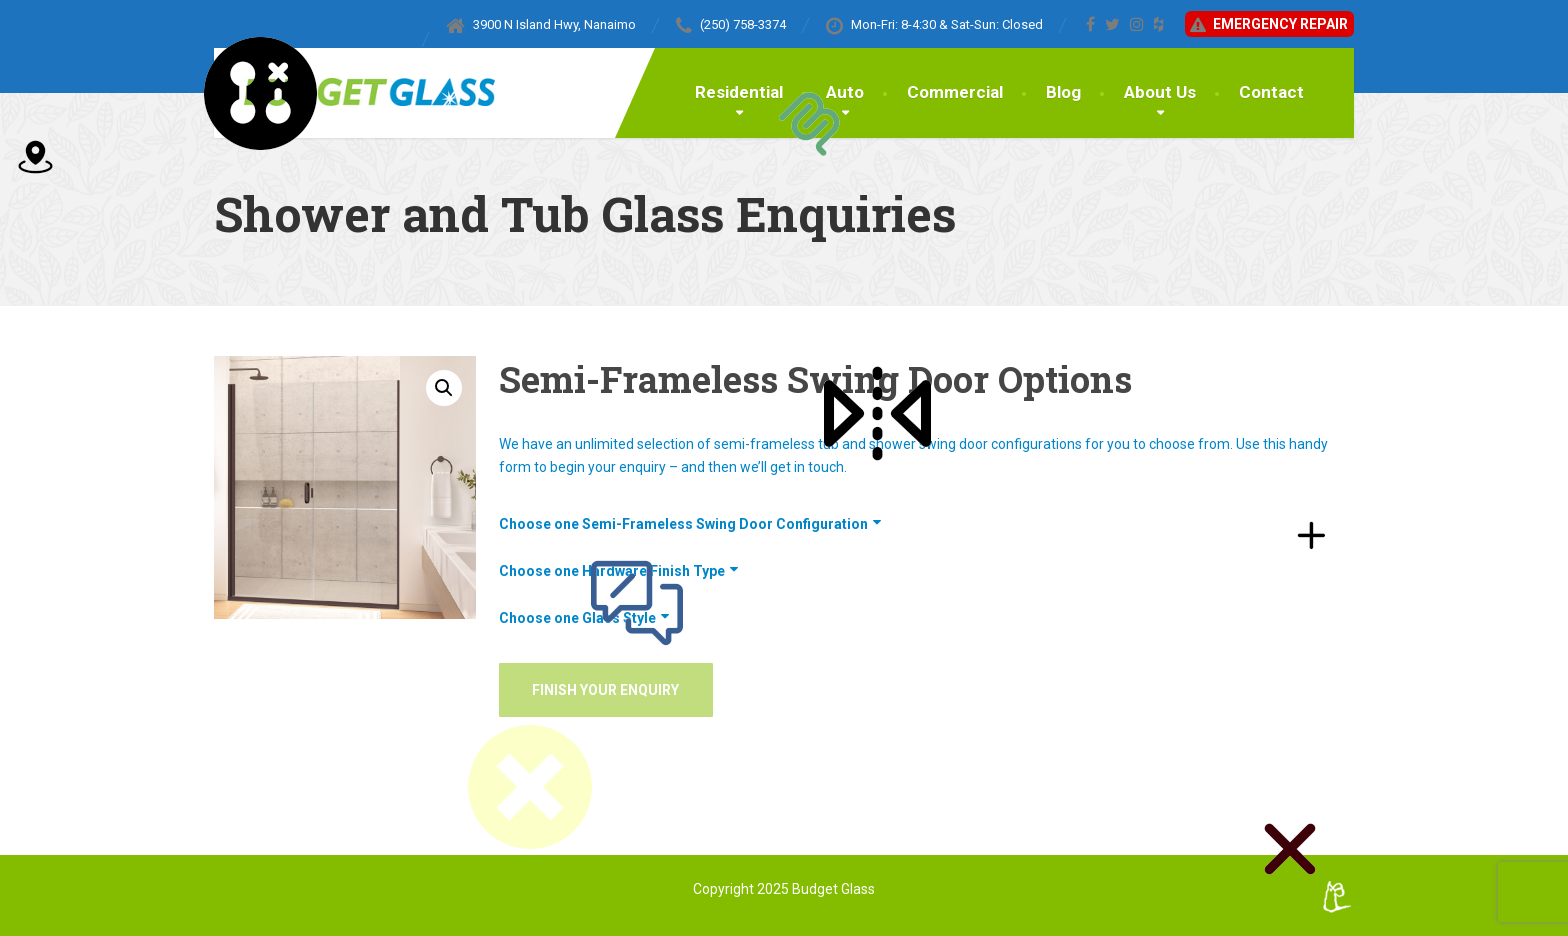 The image size is (1568, 936). I want to click on close or dismiss a dialog, so click(530, 787).